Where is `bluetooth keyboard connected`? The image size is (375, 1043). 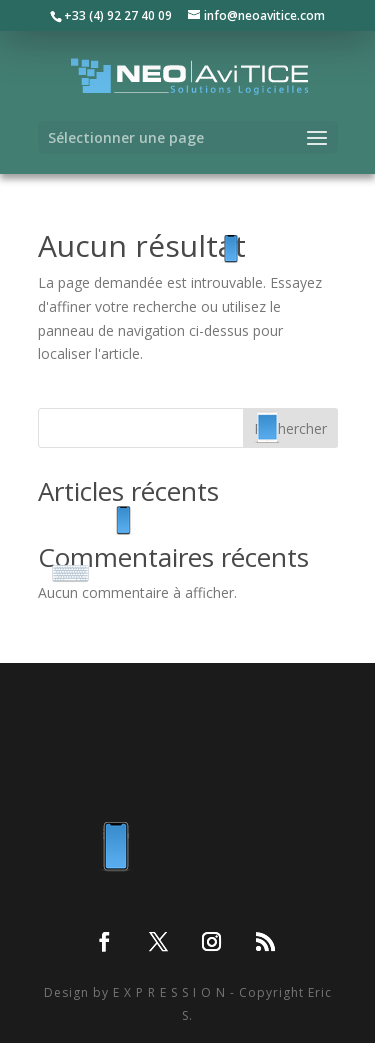 bluetooth keyboard connected is located at coordinates (70, 573).